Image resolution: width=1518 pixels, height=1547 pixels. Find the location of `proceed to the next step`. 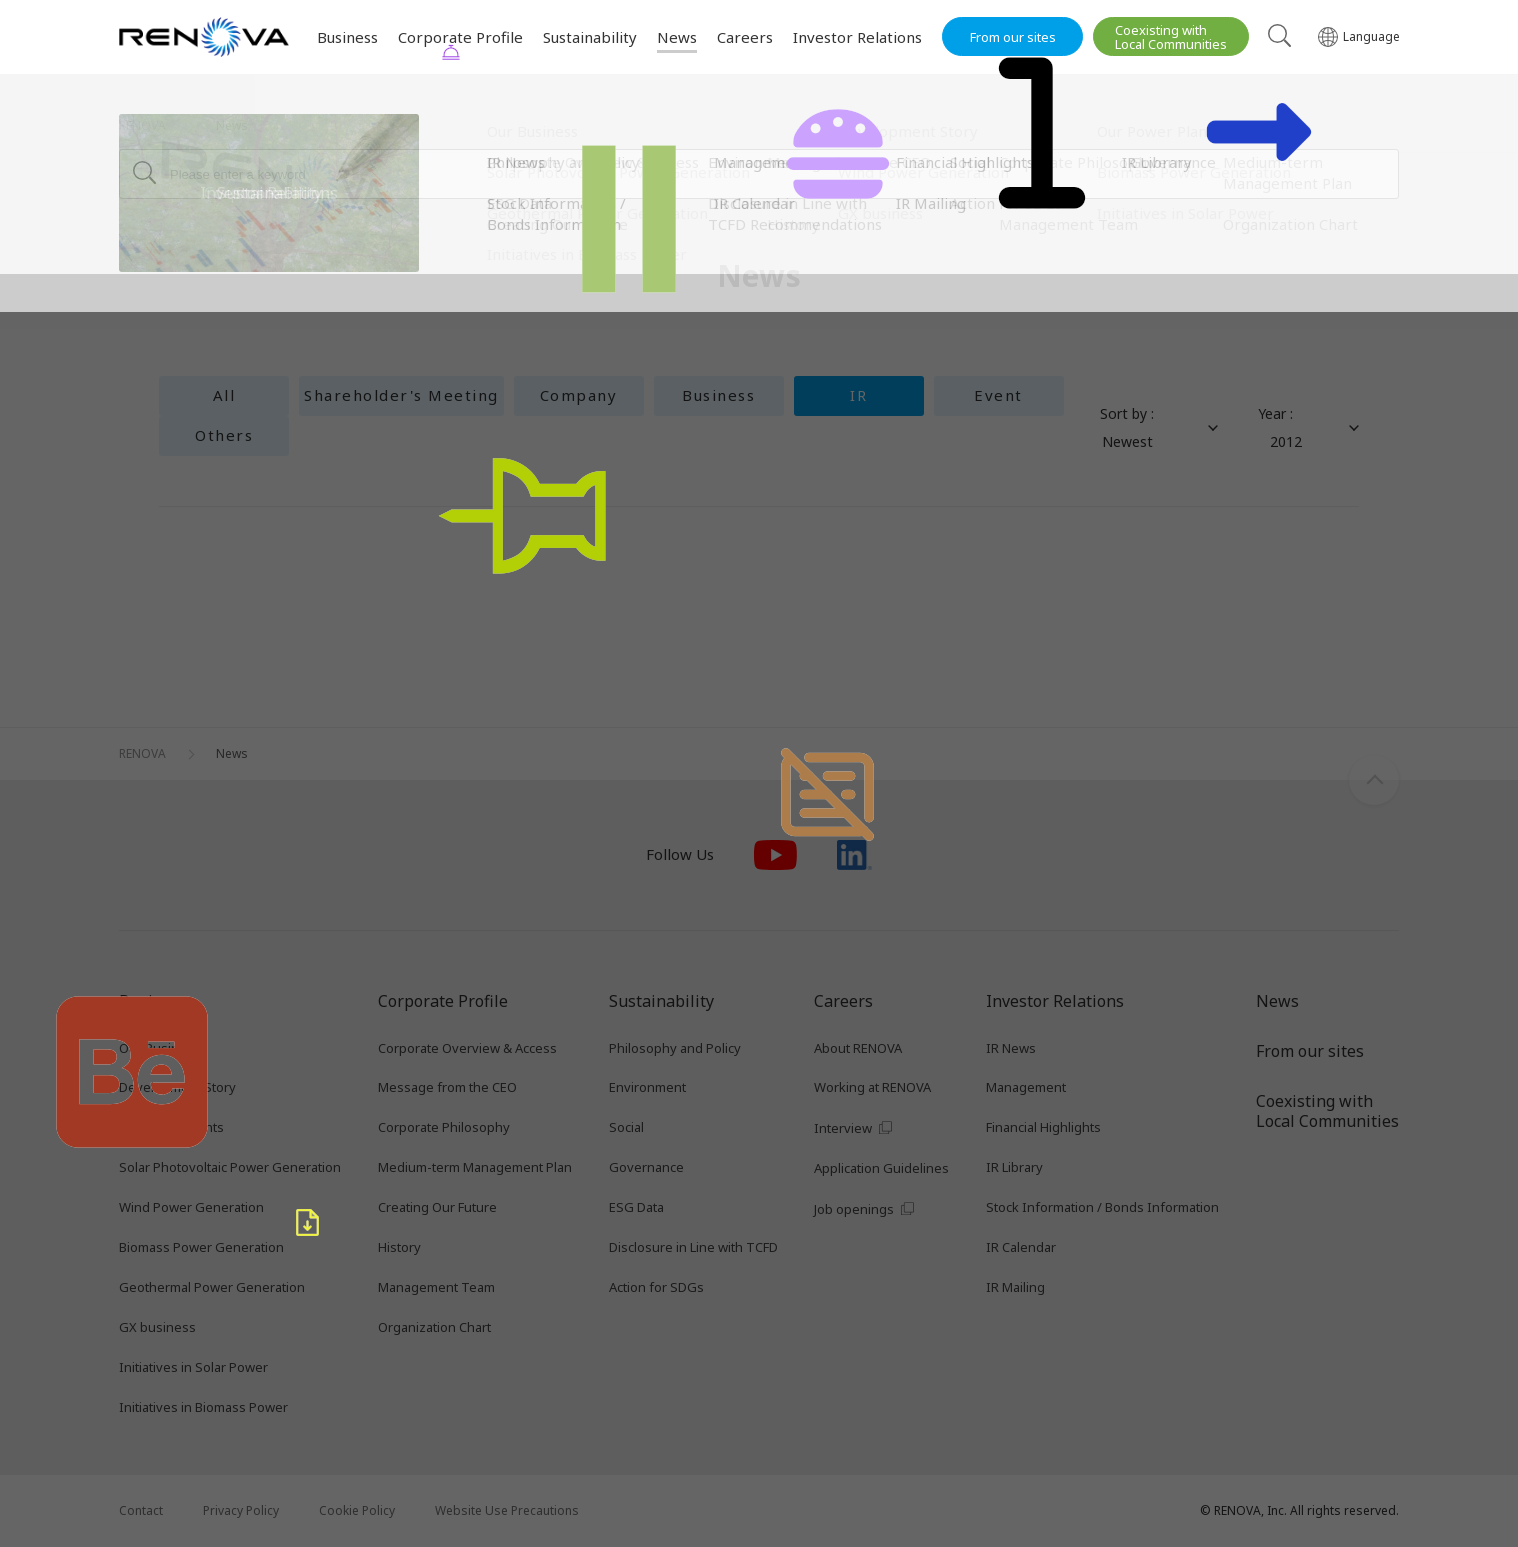

proceed to the next step is located at coordinates (1259, 132).